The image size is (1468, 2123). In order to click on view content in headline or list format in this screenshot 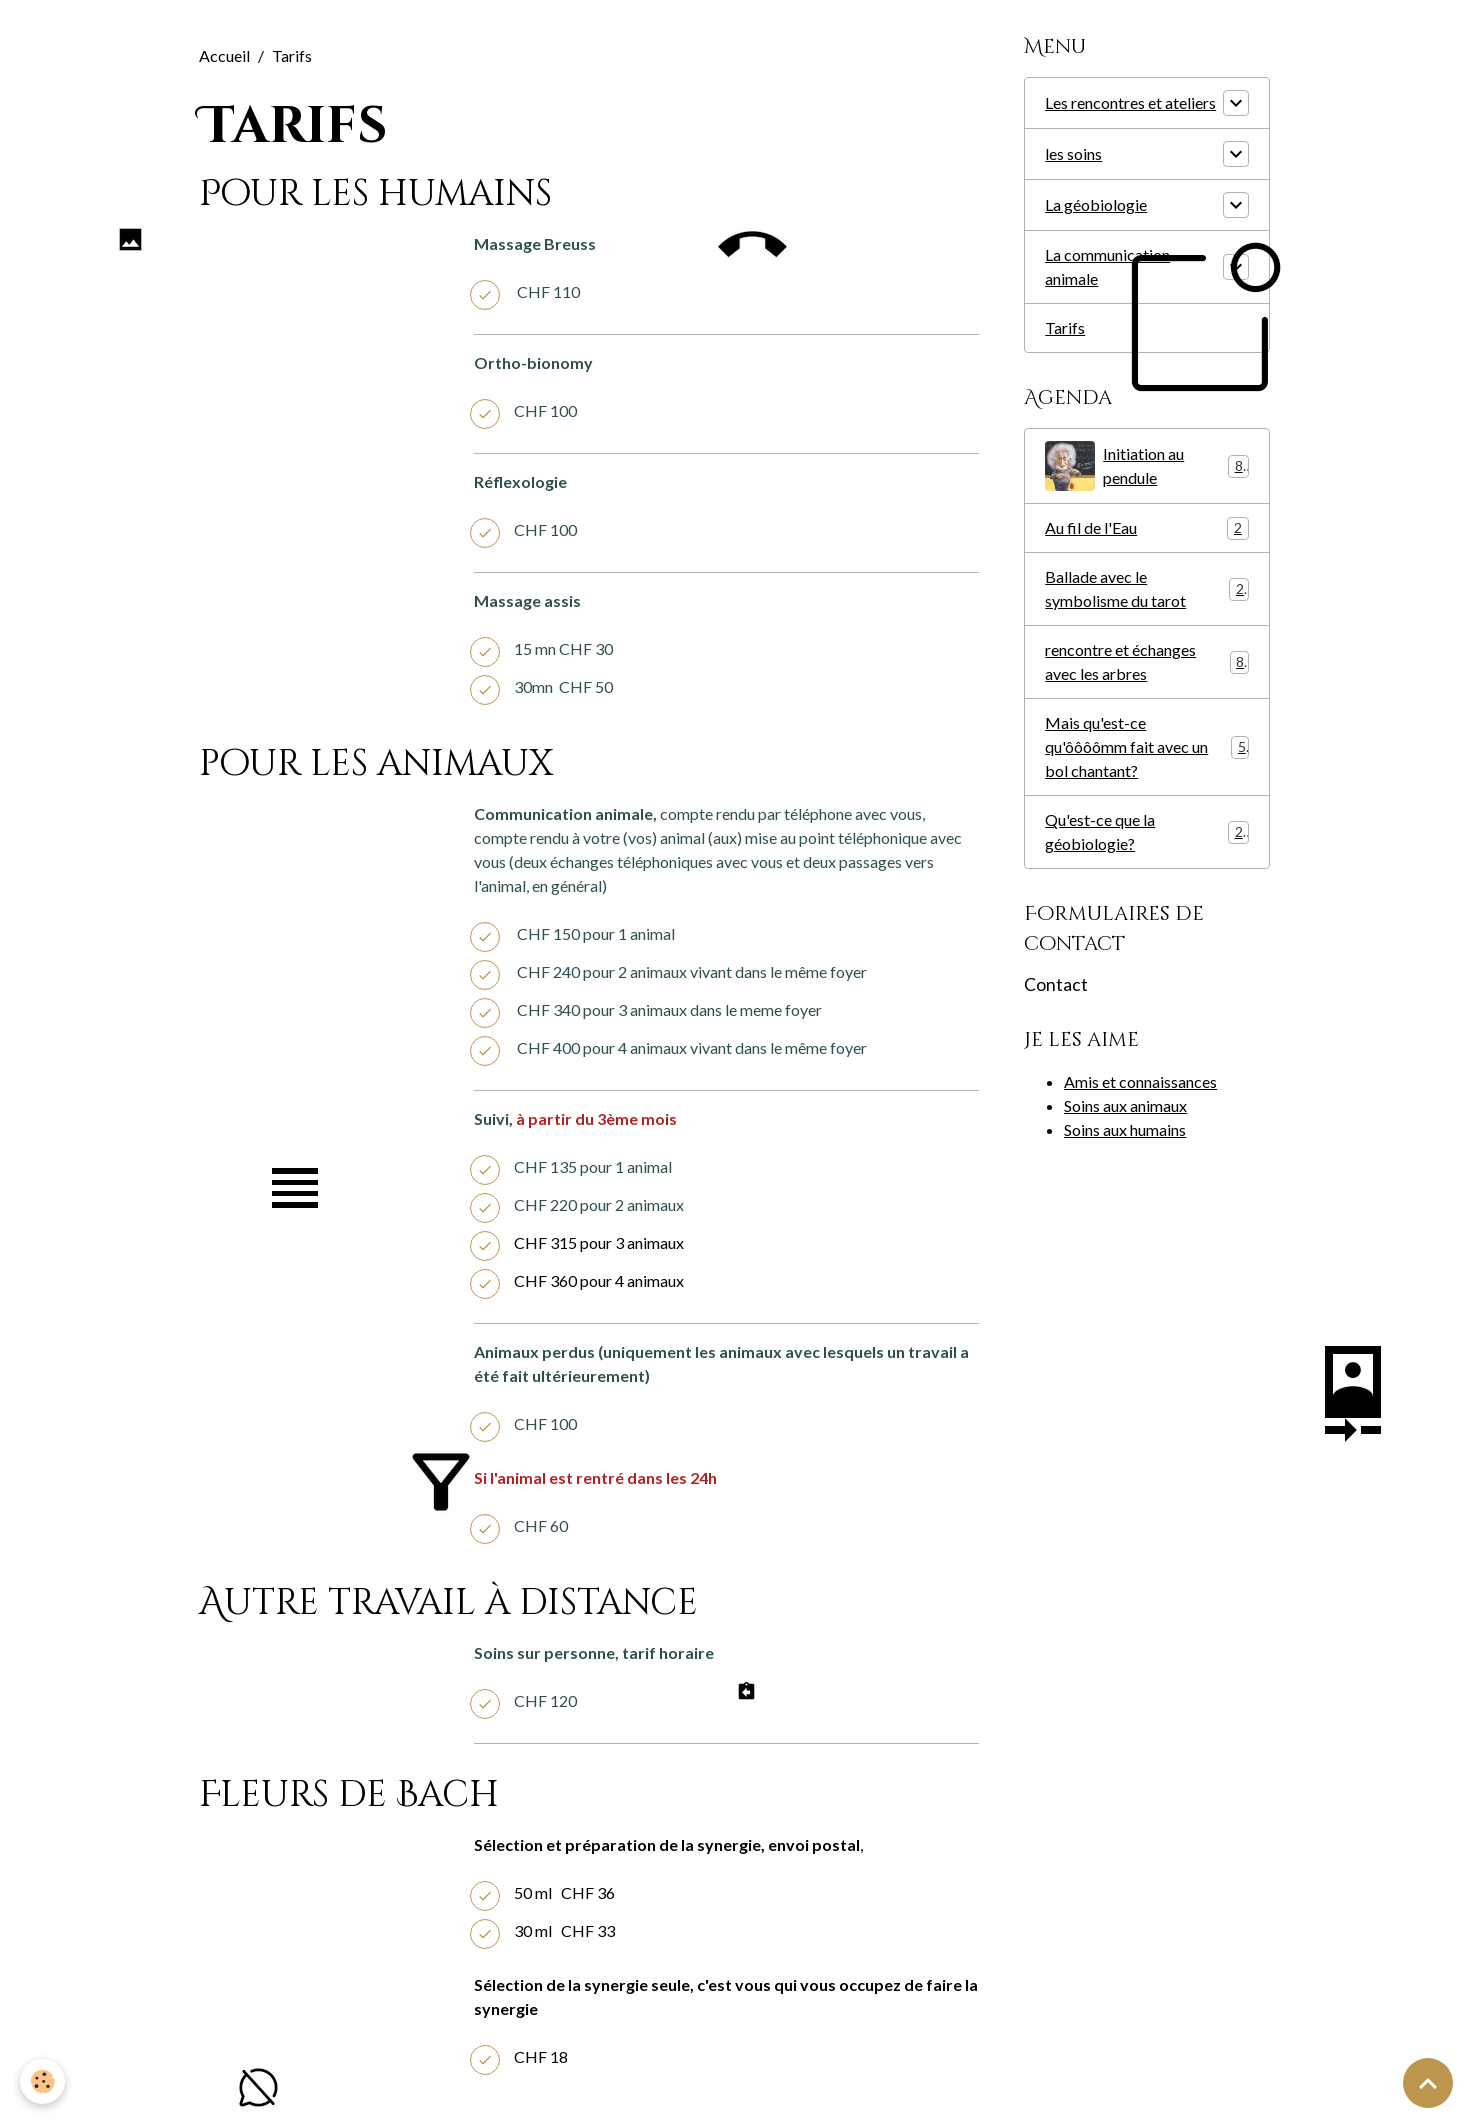, I will do `click(295, 1188)`.